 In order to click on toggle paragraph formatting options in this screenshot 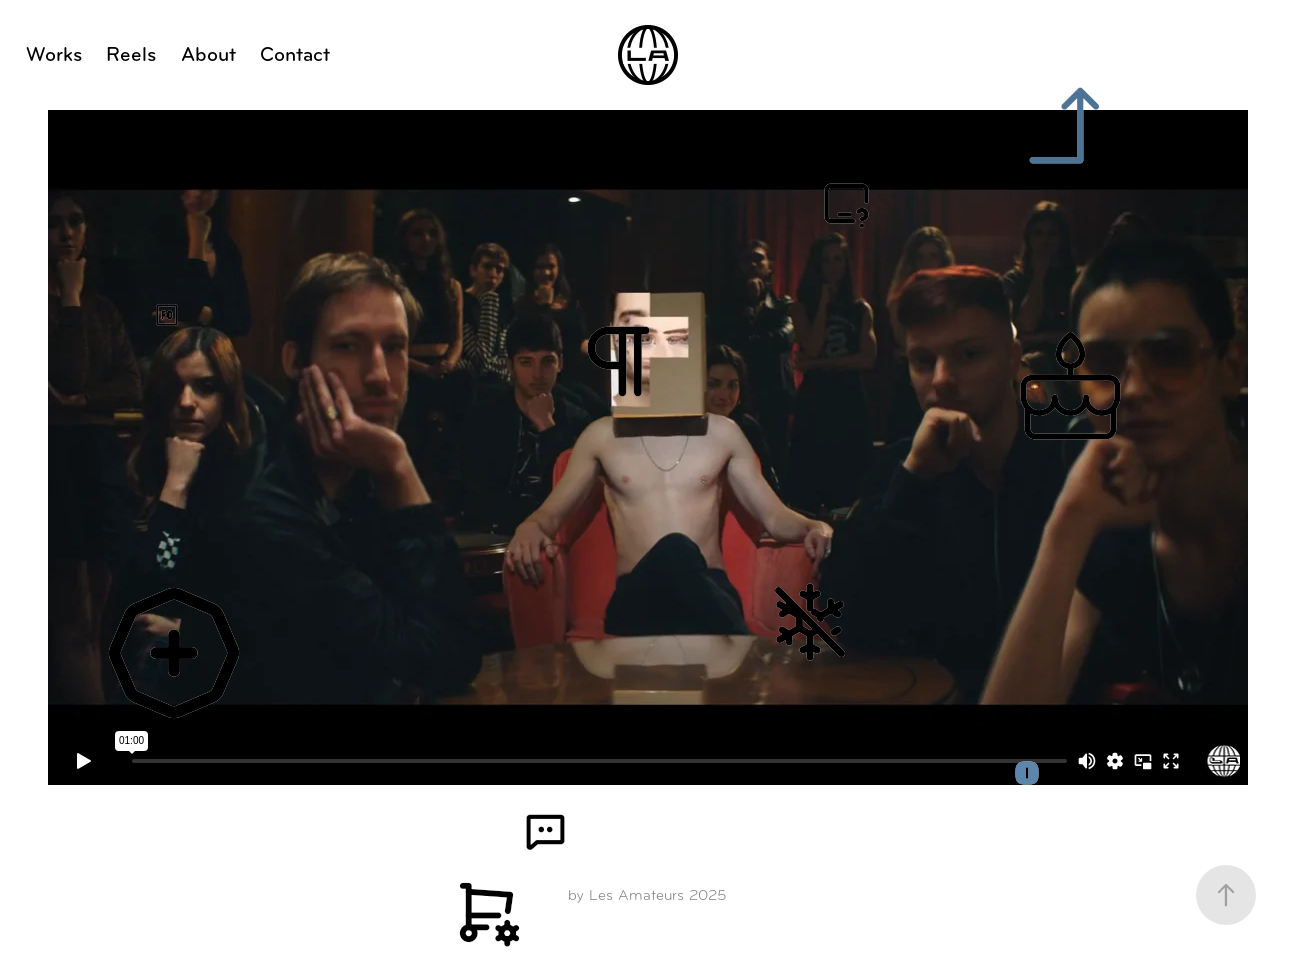, I will do `click(618, 361)`.